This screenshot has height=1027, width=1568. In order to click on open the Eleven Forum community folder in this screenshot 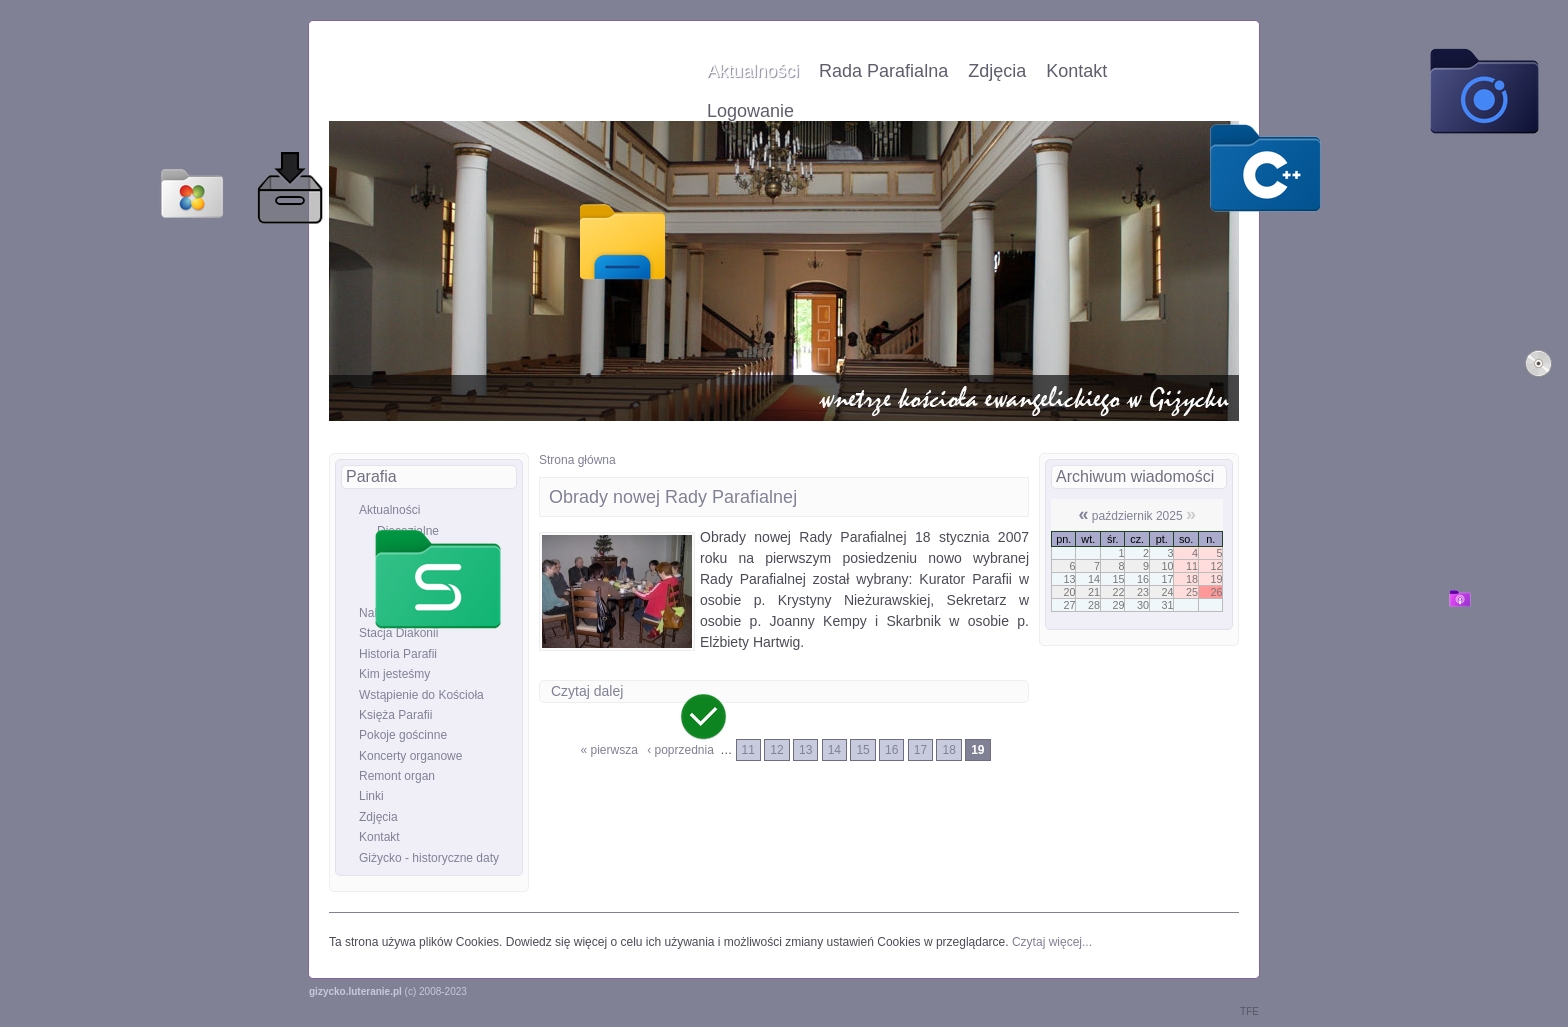, I will do `click(192, 195)`.